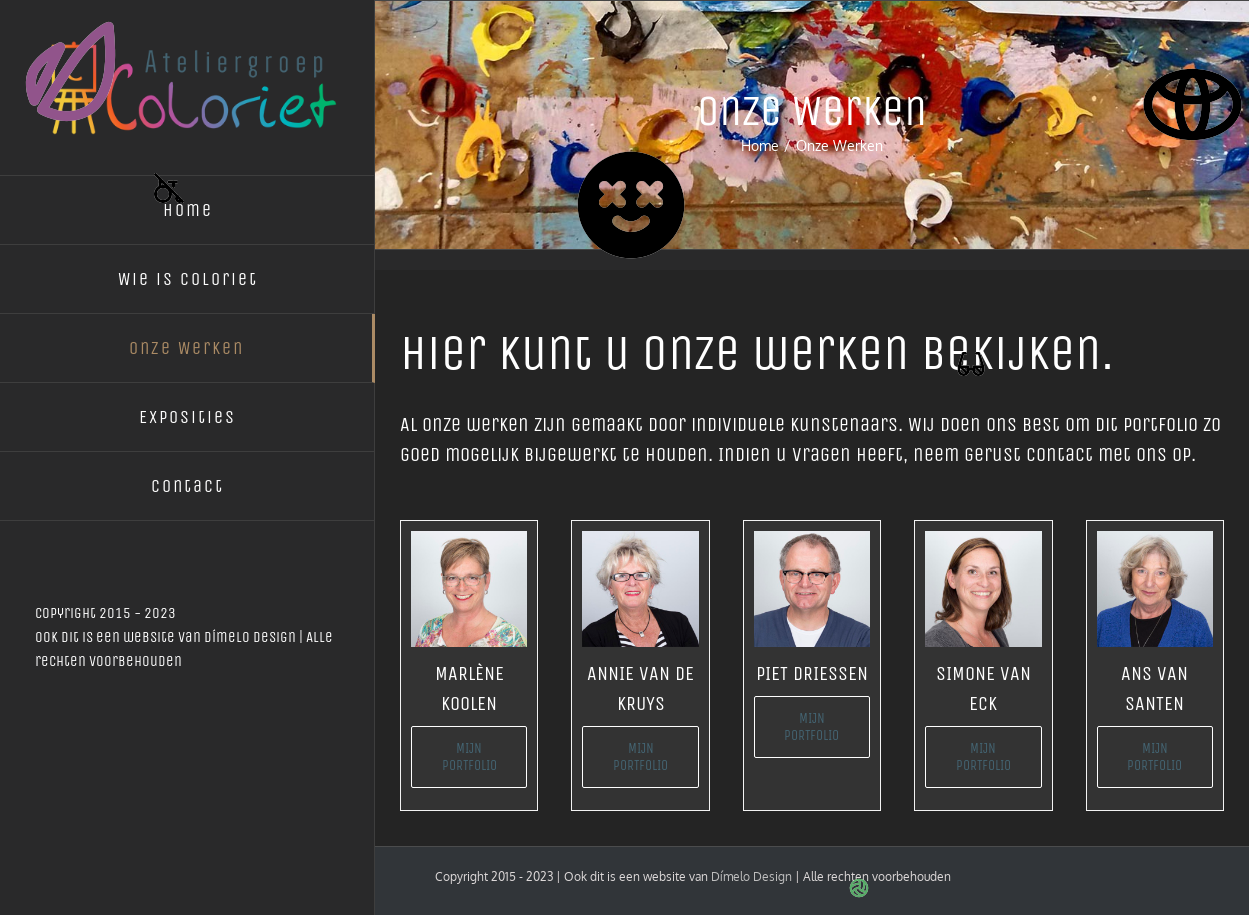 The width and height of the screenshot is (1249, 915). I want to click on Toyota brand logo, so click(1192, 104).